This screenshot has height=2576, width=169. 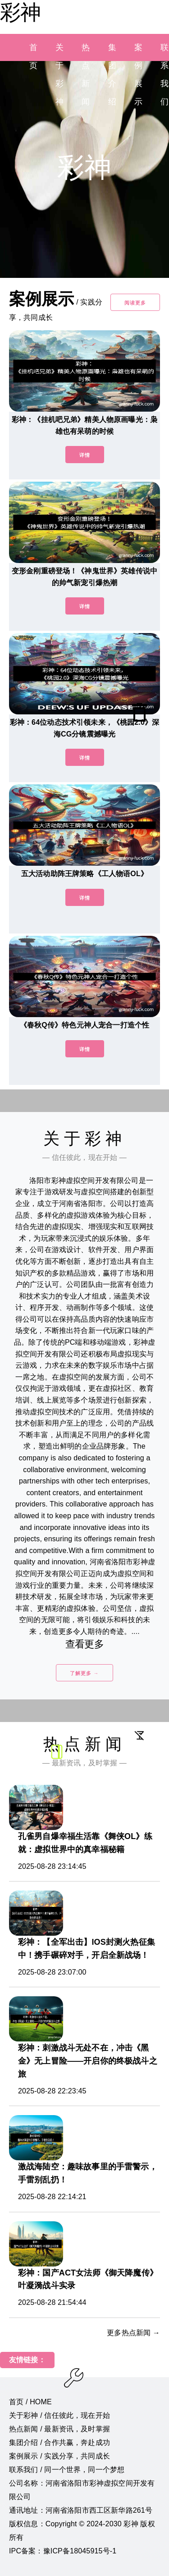 What do you see at coordinates (73, 2378) in the screenshot?
I see `access settings or configuration options` at bounding box center [73, 2378].